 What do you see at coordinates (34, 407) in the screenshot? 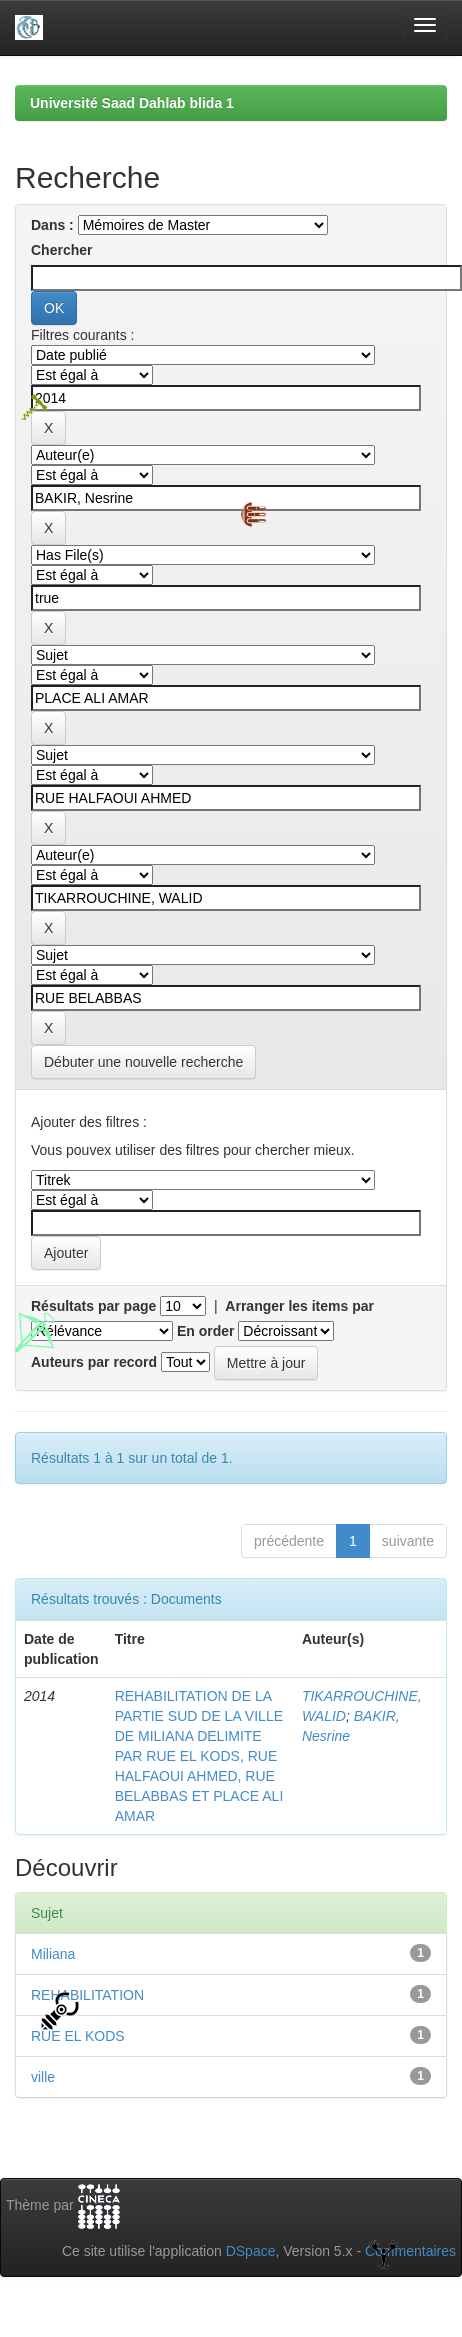
I see `wine or beverage tool in a kitchen app` at bounding box center [34, 407].